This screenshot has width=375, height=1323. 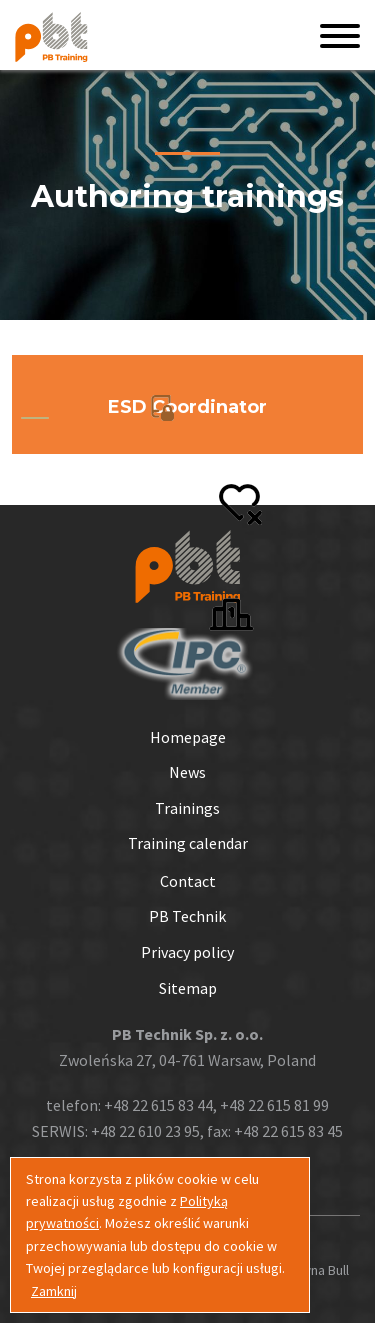 What do you see at coordinates (239, 502) in the screenshot?
I see `remove from favorites` at bounding box center [239, 502].